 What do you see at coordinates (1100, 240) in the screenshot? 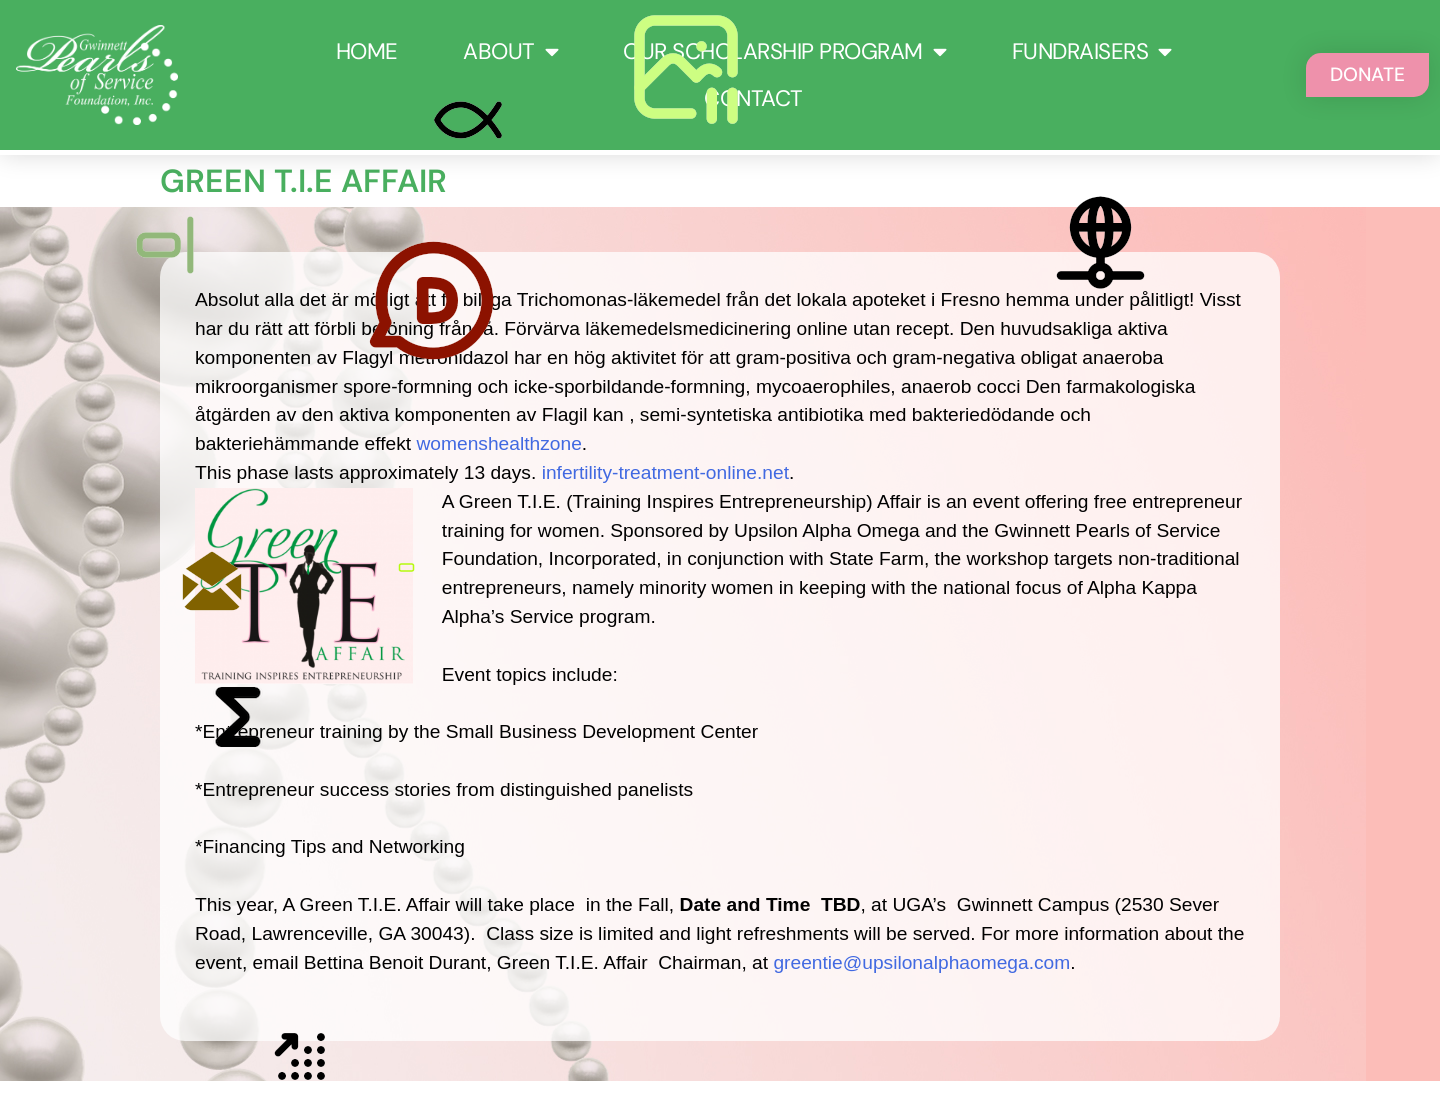
I see `view network connection status` at bounding box center [1100, 240].